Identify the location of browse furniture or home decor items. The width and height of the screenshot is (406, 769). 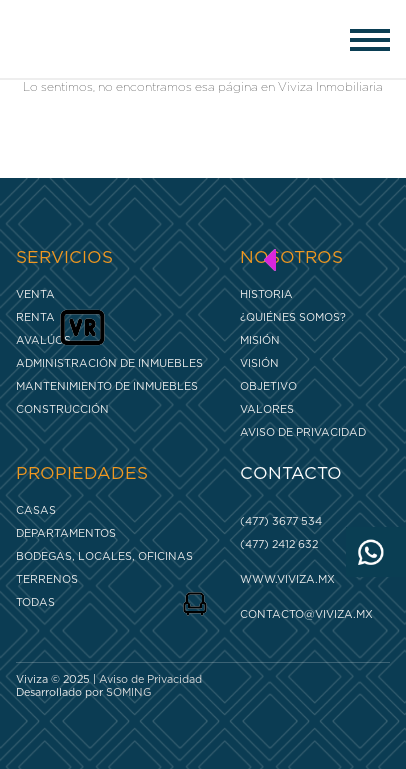
(195, 604).